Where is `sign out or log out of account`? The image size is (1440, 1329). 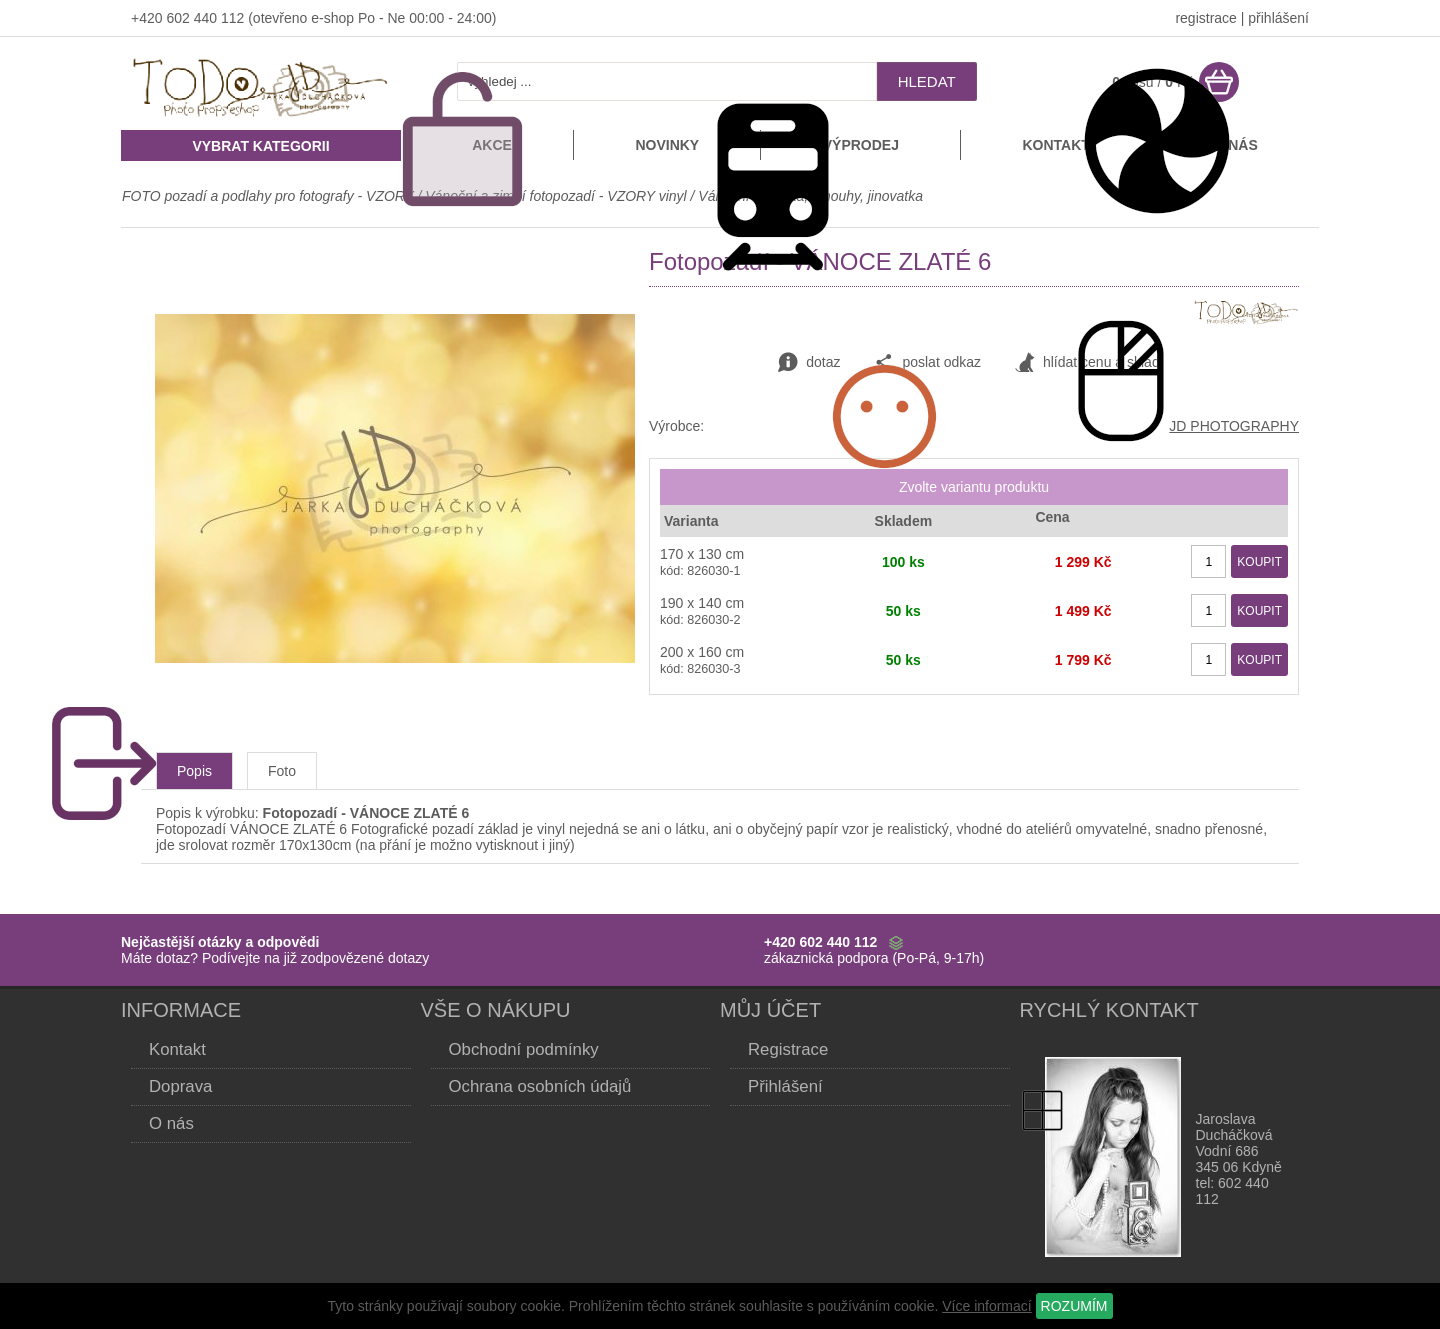
sign out or log out of account is located at coordinates (95, 763).